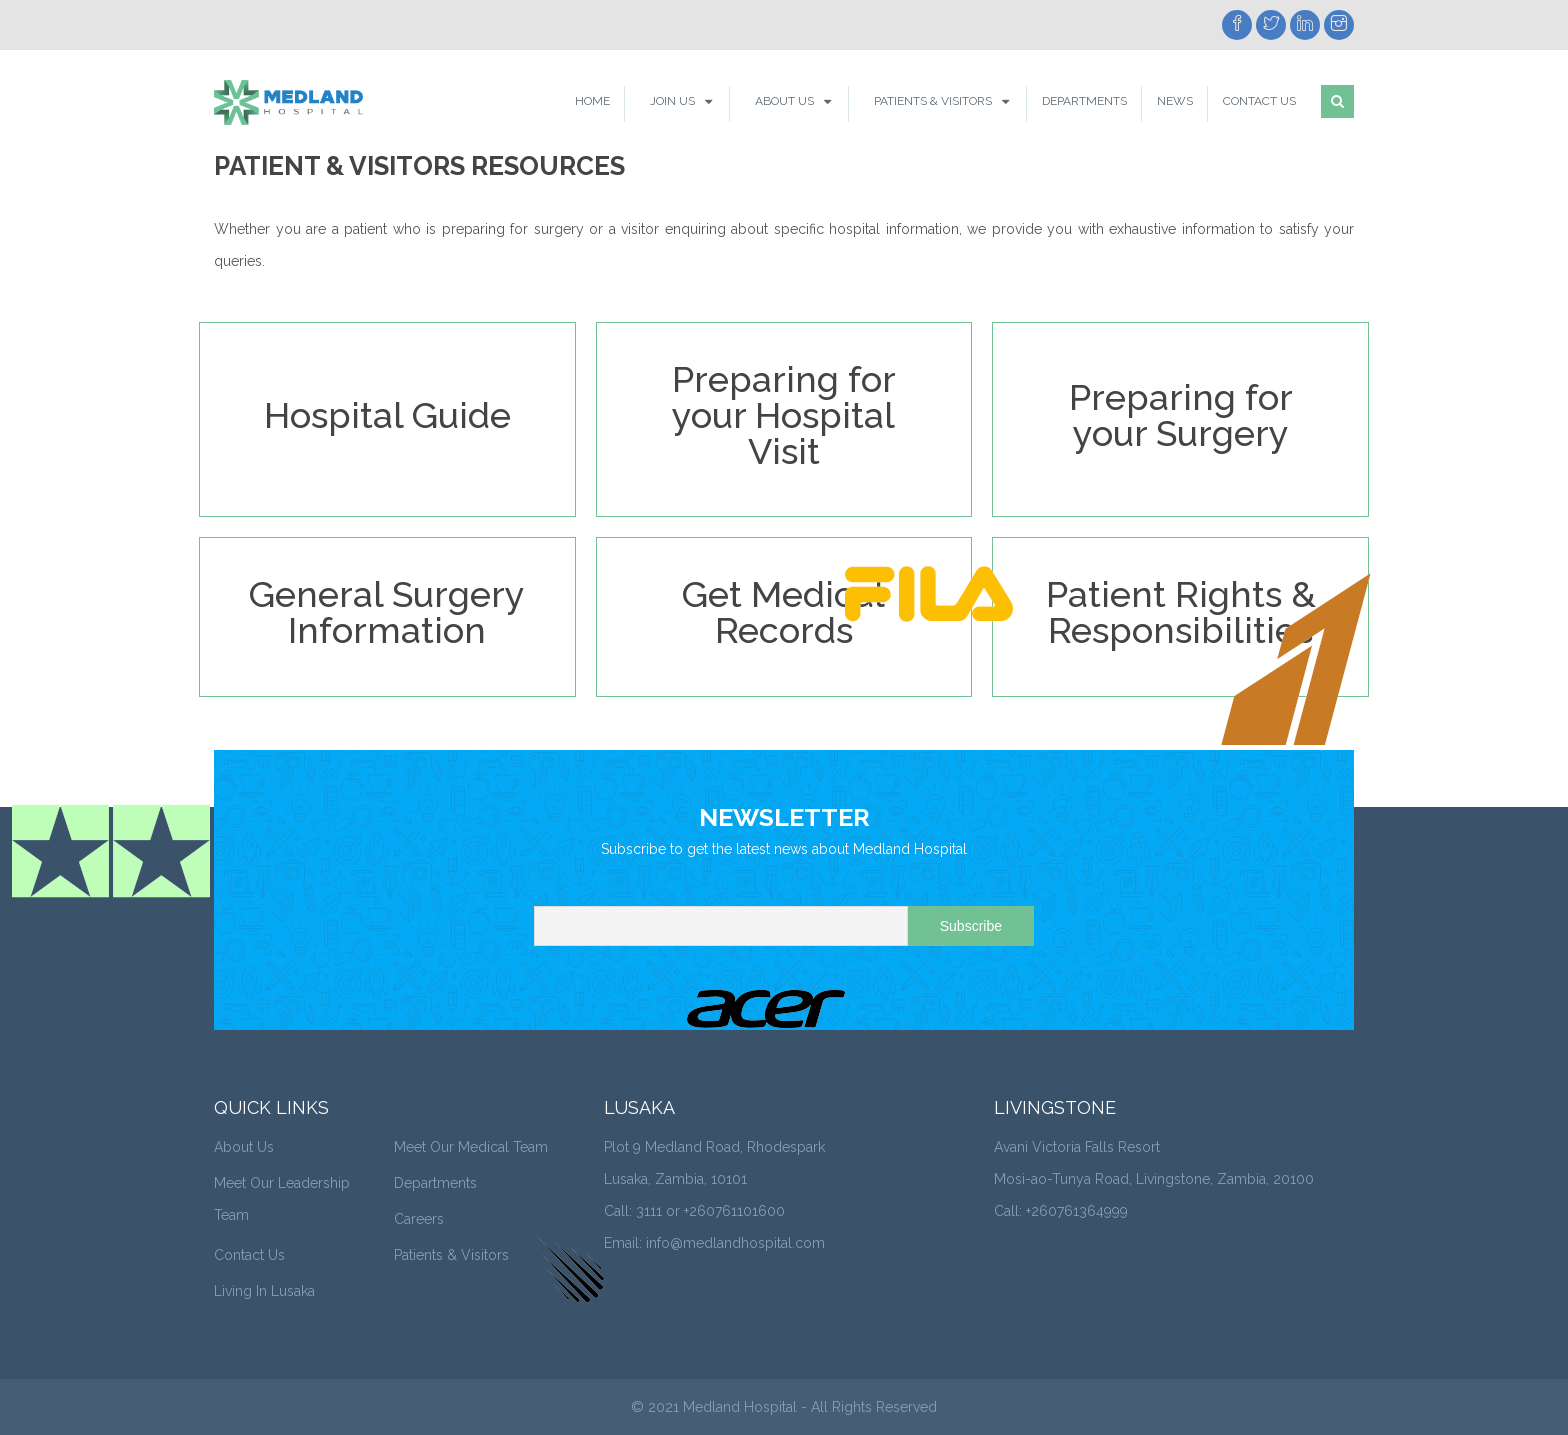 This screenshot has width=1568, height=1435. What do you see at coordinates (570, 1269) in the screenshot?
I see `meteor framework logo` at bounding box center [570, 1269].